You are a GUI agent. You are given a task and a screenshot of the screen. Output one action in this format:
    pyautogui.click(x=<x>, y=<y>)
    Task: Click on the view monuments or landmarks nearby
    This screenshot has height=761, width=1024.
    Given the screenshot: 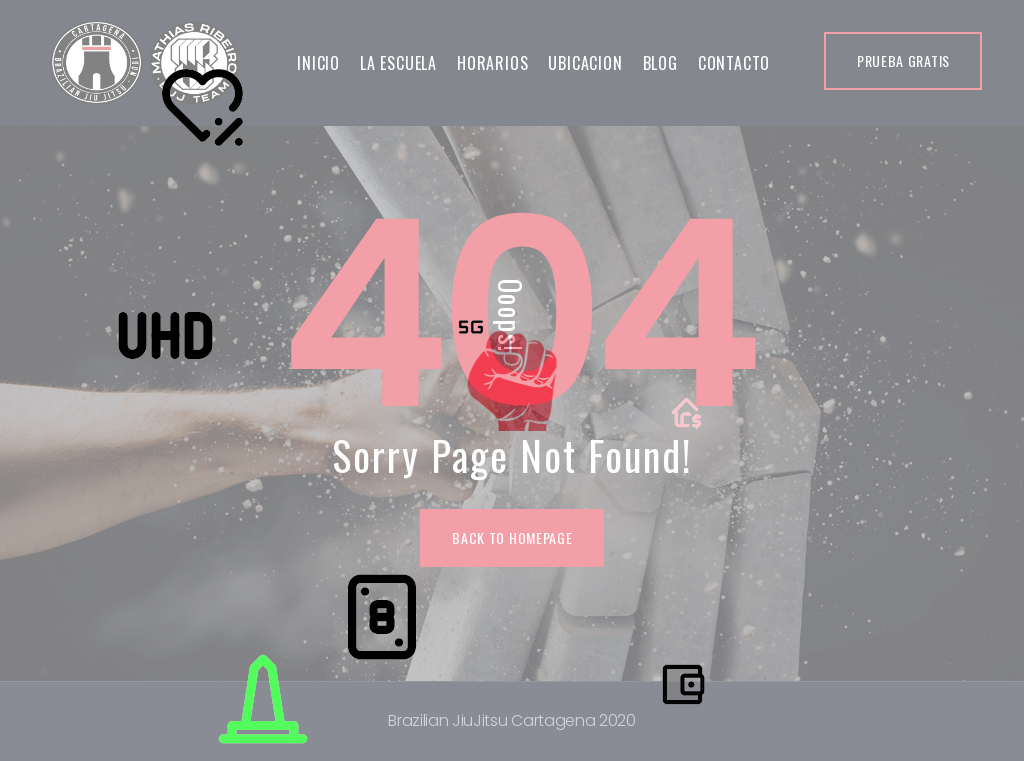 What is the action you would take?
    pyautogui.click(x=263, y=699)
    